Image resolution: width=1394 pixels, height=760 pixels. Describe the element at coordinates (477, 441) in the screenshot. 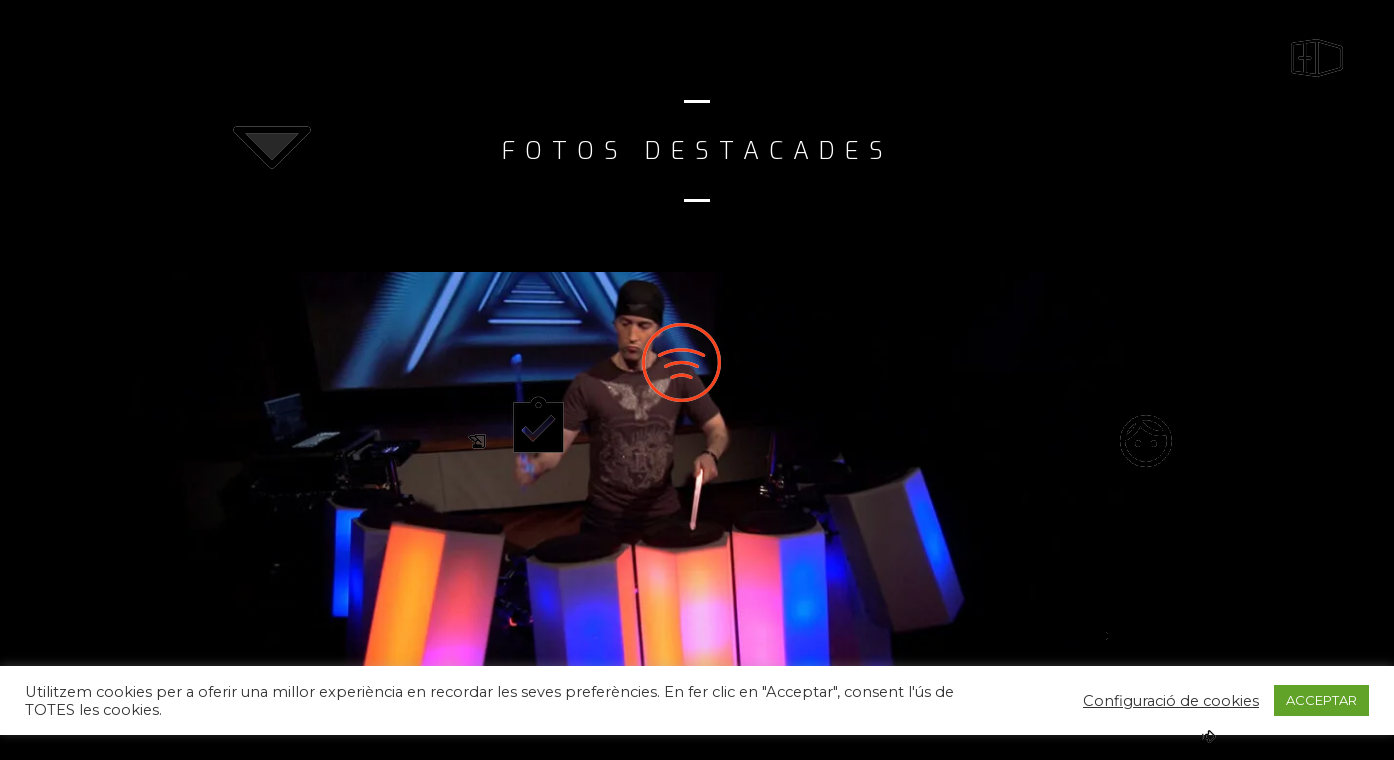

I see `view document history or revisions` at that location.